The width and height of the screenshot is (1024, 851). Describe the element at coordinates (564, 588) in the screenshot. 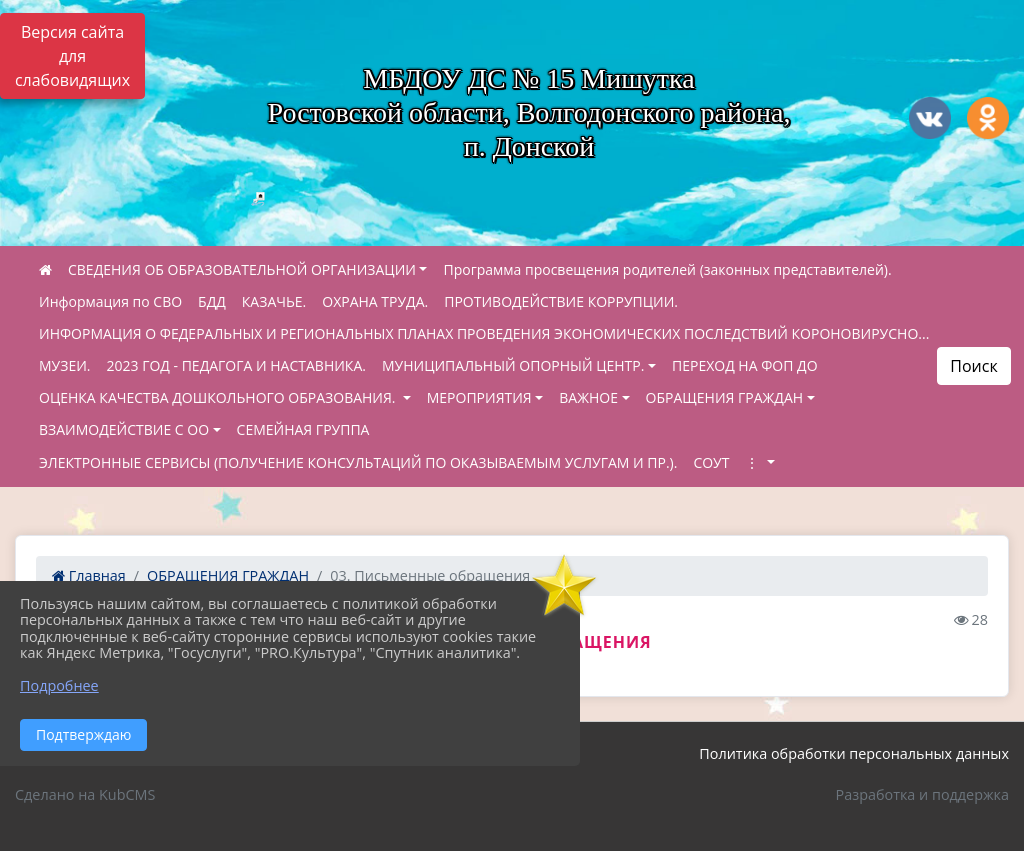

I see `indicates a starred or favorited item` at that location.